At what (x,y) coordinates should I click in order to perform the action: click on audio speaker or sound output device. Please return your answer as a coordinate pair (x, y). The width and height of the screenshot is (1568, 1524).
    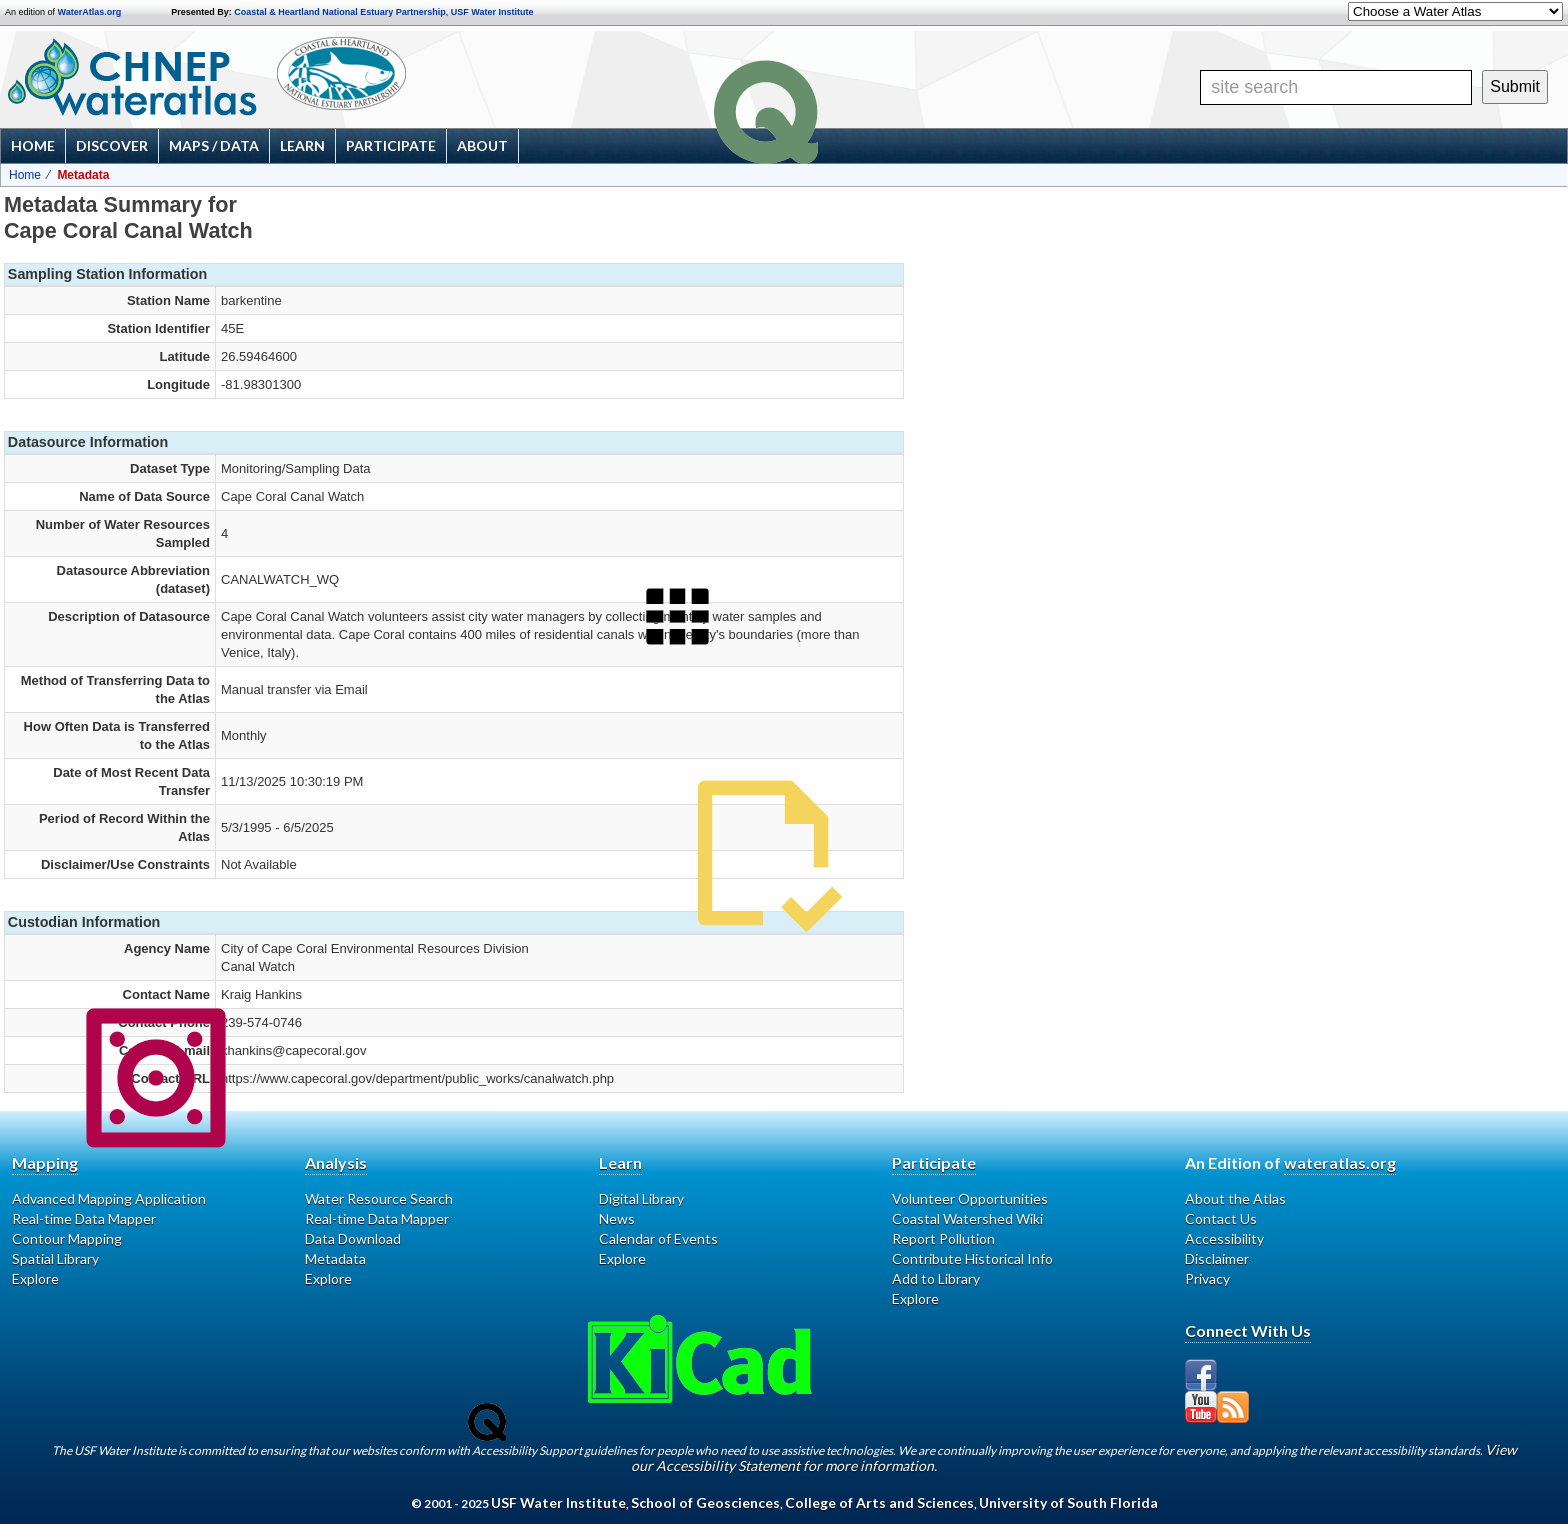
    Looking at the image, I should click on (156, 1078).